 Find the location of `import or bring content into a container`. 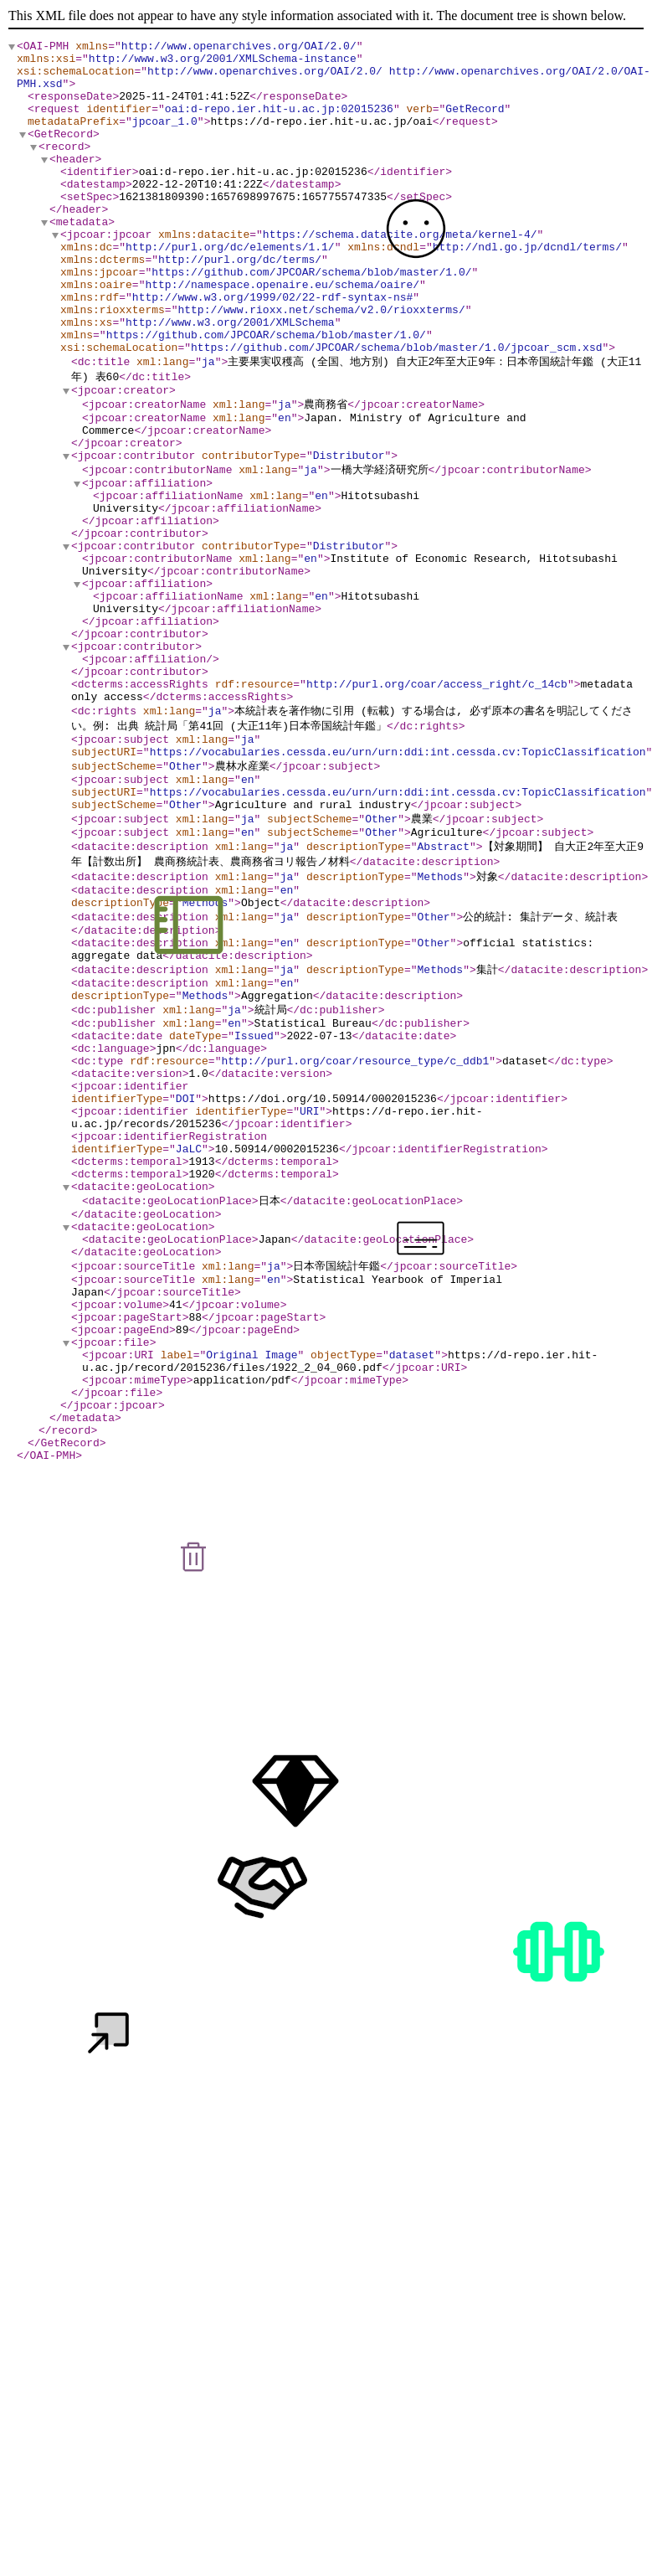

import or bring content into a container is located at coordinates (108, 2032).